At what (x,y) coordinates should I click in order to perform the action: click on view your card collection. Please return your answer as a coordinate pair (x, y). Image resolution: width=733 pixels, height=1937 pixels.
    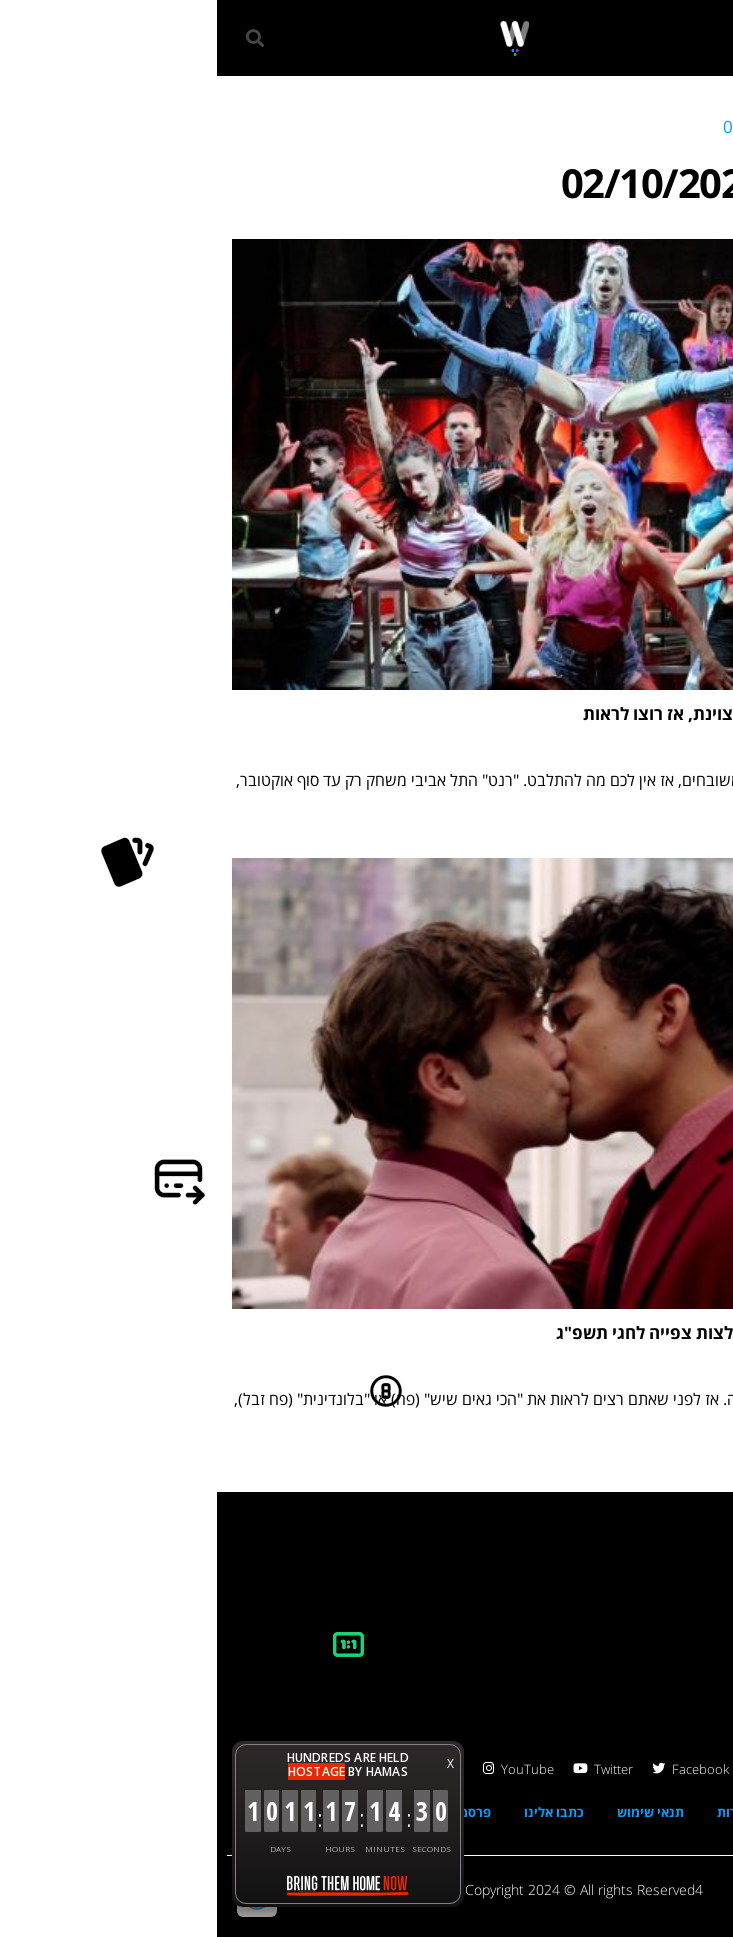
    Looking at the image, I should click on (127, 861).